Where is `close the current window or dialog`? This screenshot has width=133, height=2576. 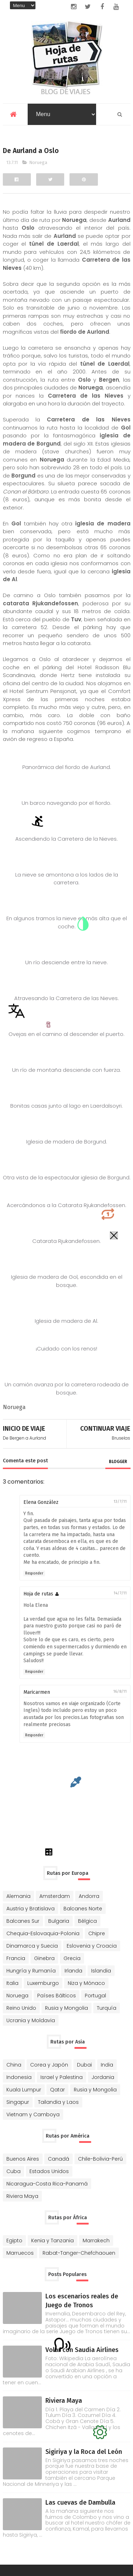 close the current window or dialog is located at coordinates (114, 1235).